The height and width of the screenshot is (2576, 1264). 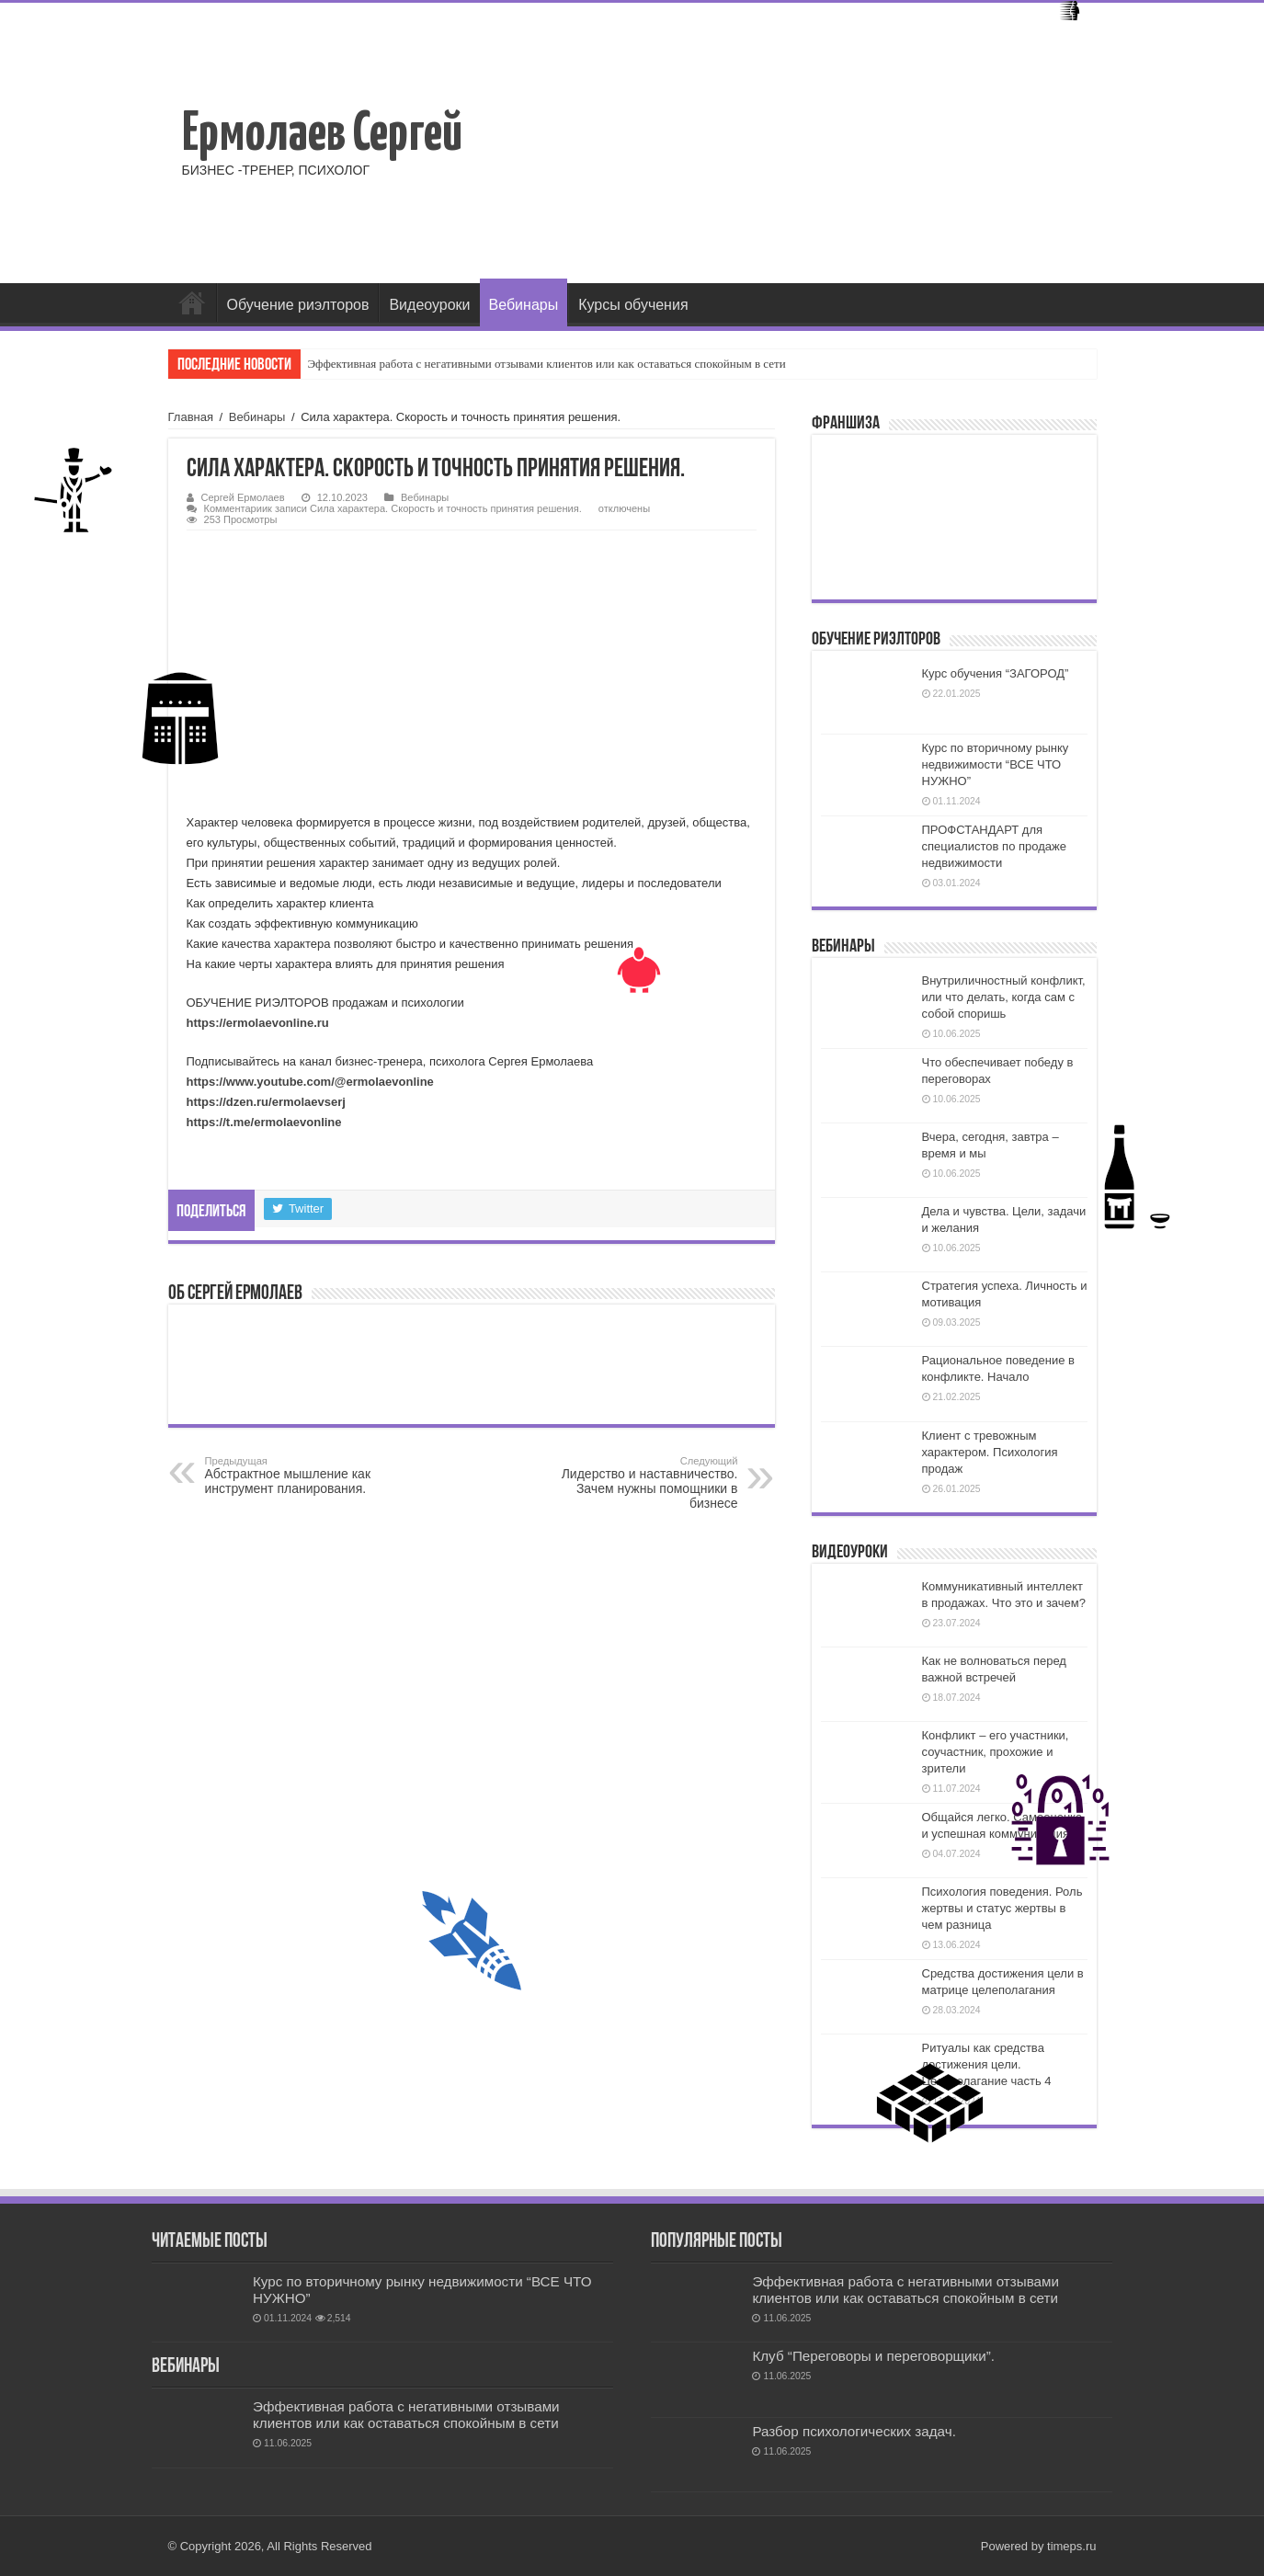 I want to click on indicates evasion or dodge ability activated, so click(x=1069, y=10).